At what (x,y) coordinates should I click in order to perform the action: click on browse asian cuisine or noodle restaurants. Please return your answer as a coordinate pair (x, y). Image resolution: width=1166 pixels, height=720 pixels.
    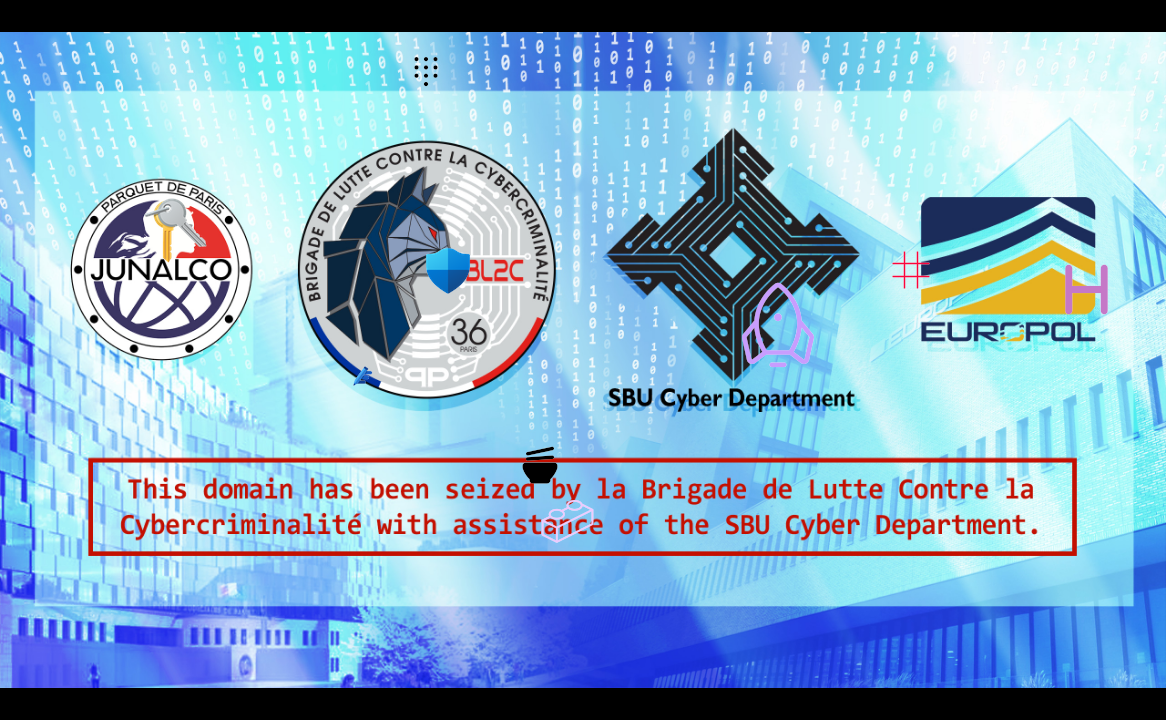
    Looking at the image, I should click on (540, 466).